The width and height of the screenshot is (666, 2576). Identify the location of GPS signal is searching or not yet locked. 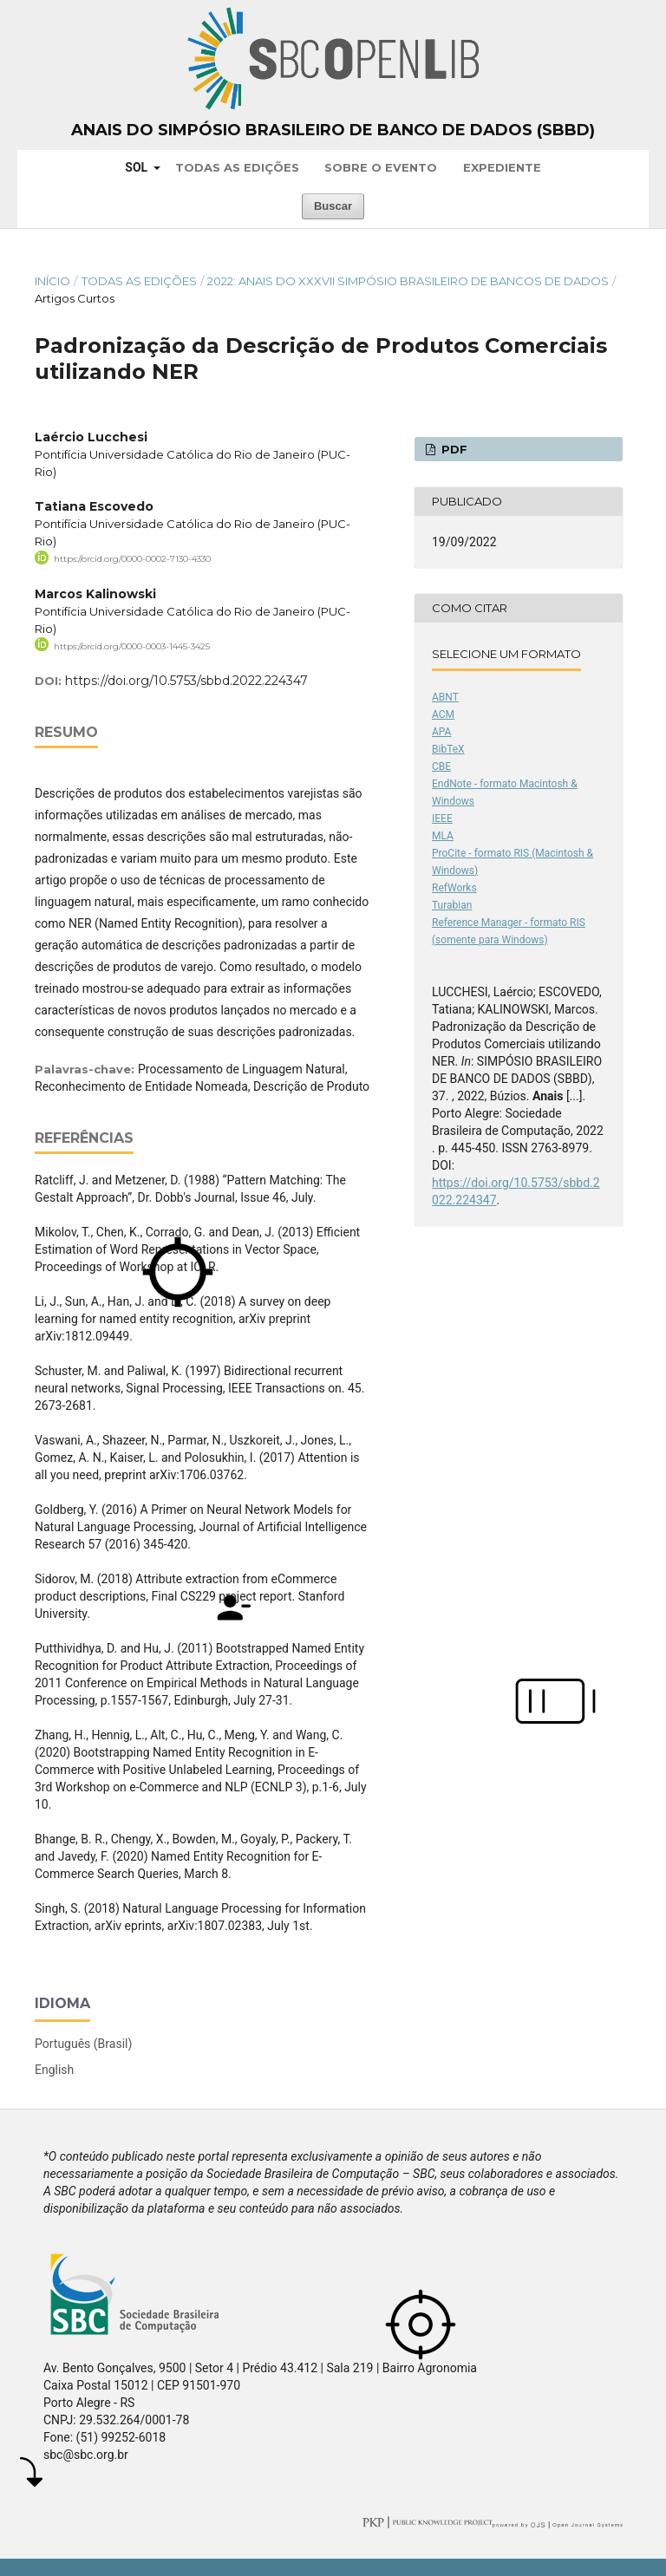
(178, 1272).